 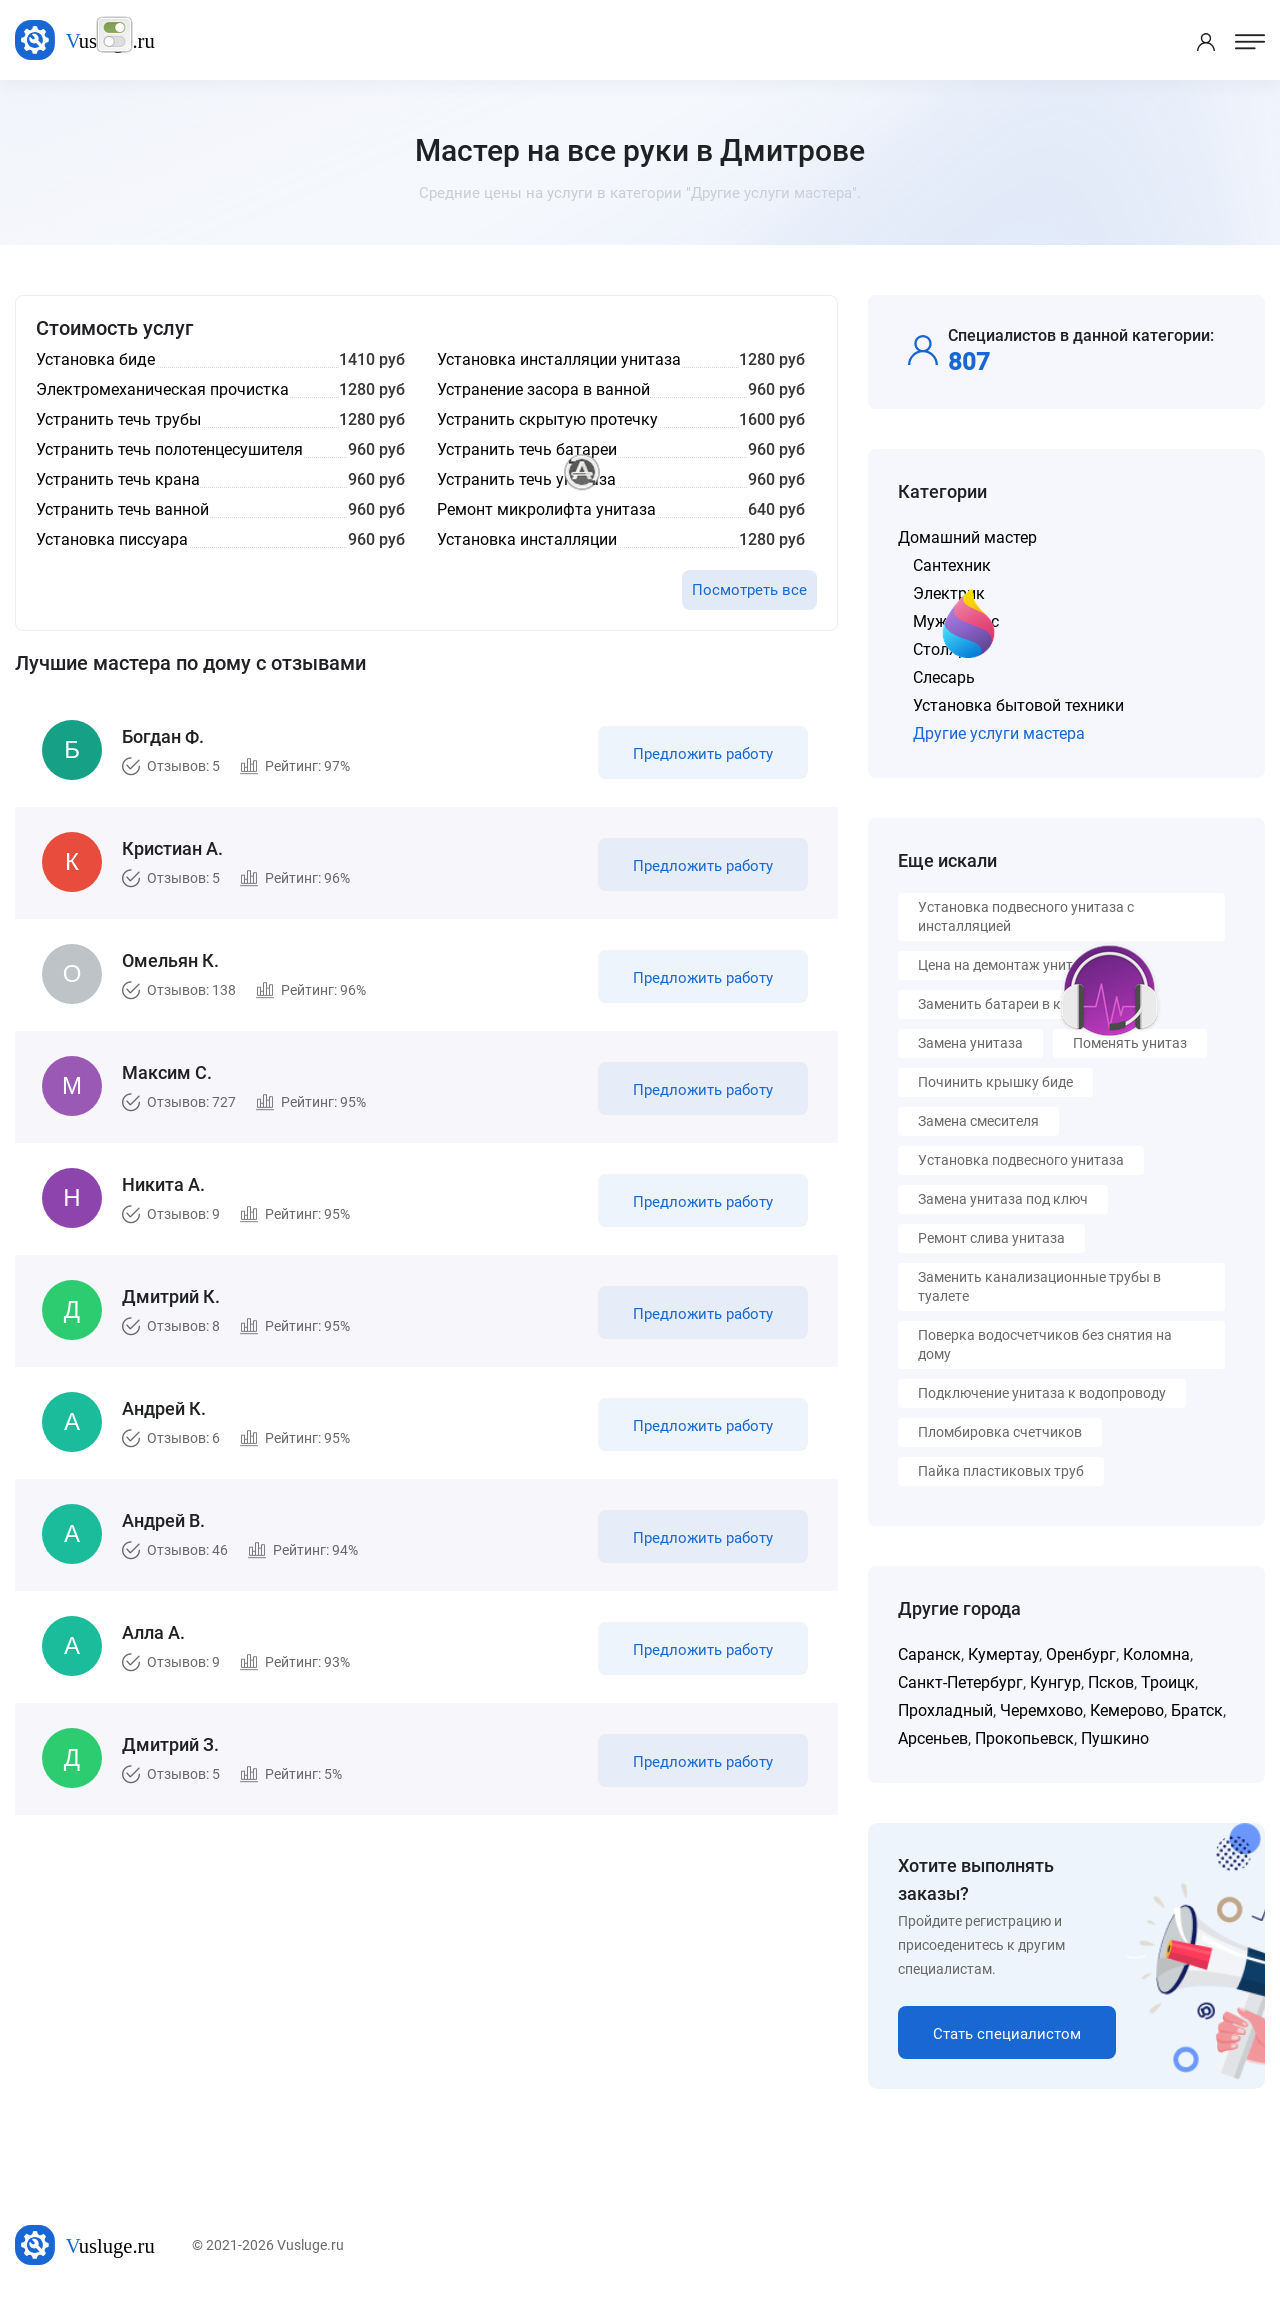 What do you see at coordinates (1109, 990) in the screenshot?
I see `audio headset device connected` at bounding box center [1109, 990].